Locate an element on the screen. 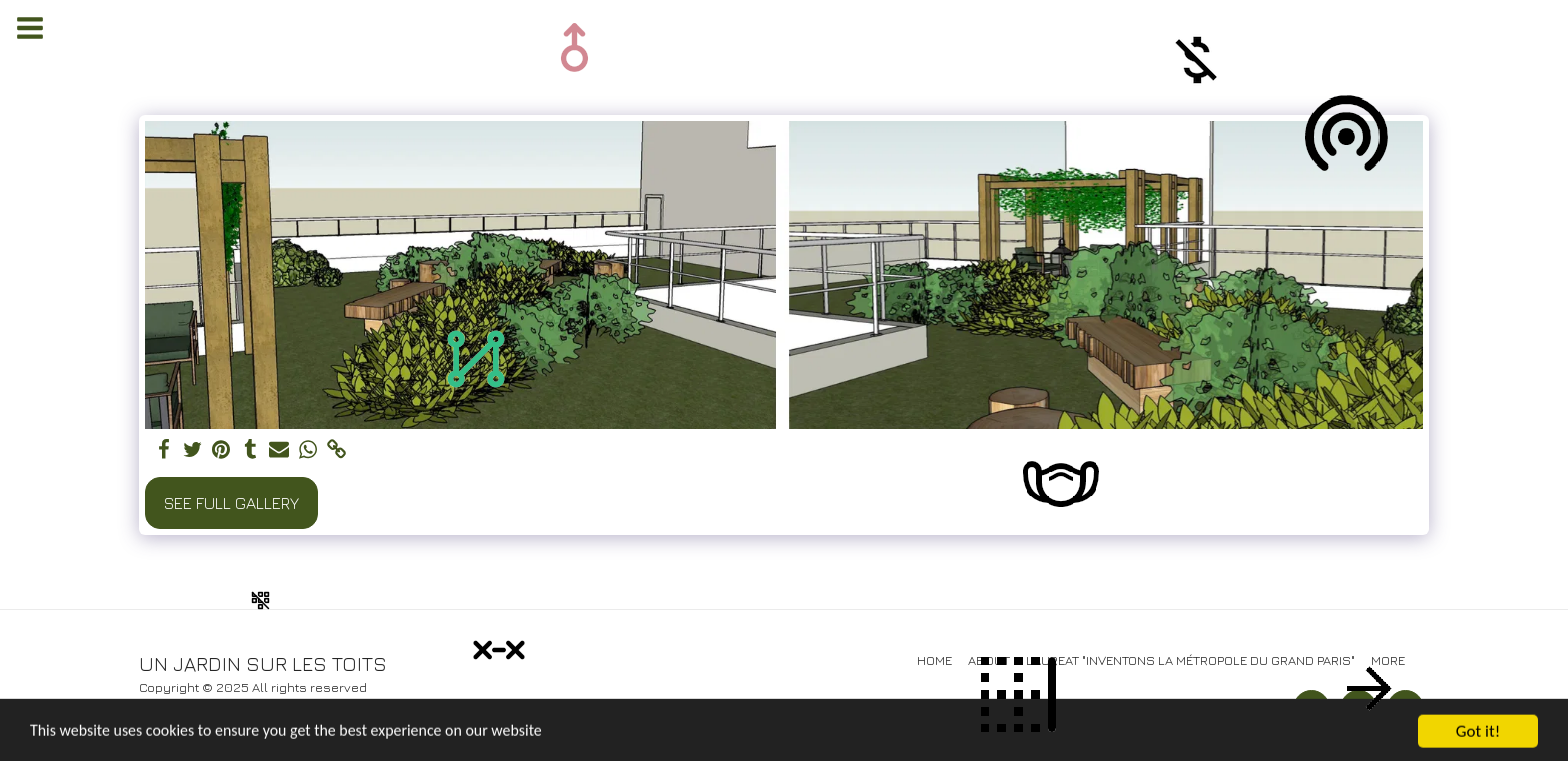  indicates no cost or free item is located at coordinates (1196, 60).